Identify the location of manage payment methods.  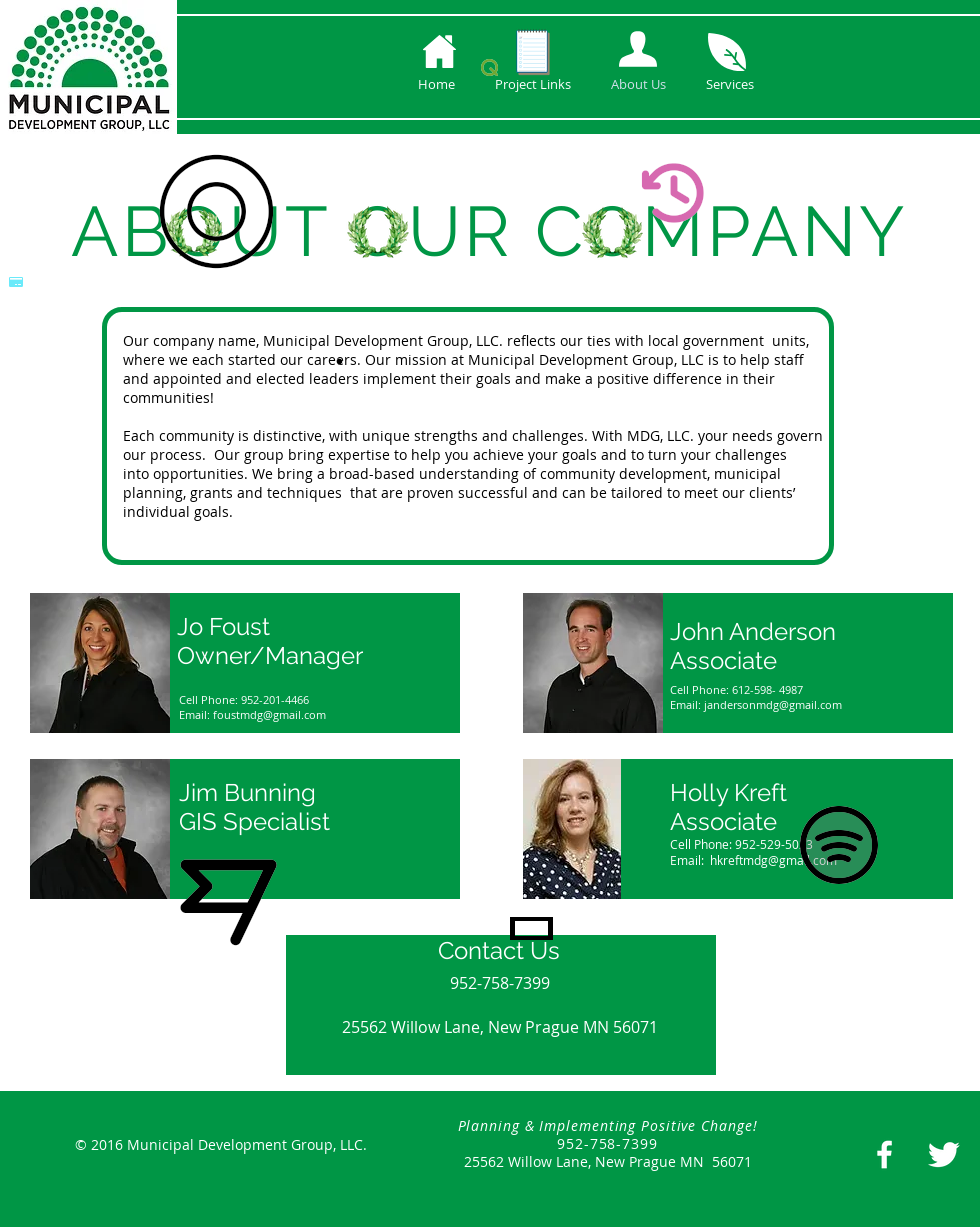
(16, 282).